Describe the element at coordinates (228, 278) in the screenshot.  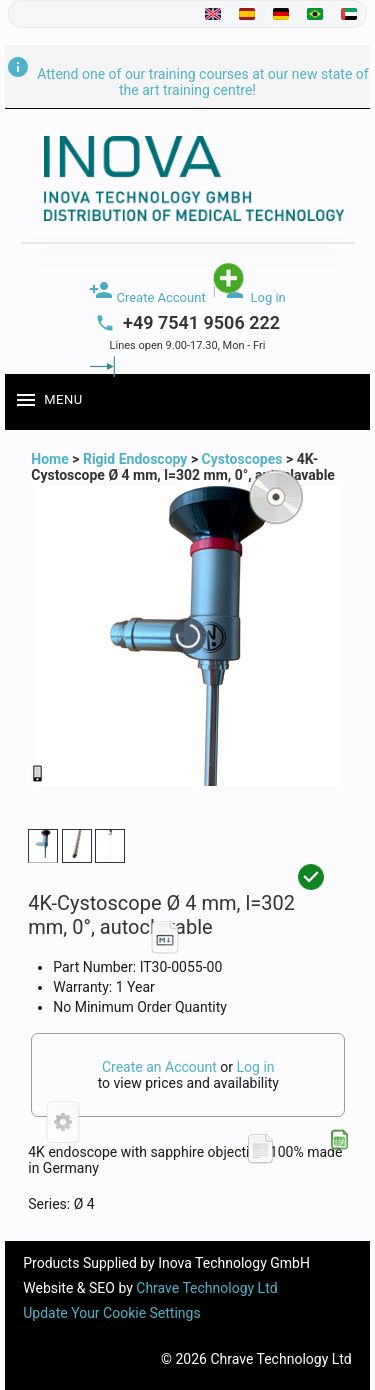
I see `add a new item to the list` at that location.